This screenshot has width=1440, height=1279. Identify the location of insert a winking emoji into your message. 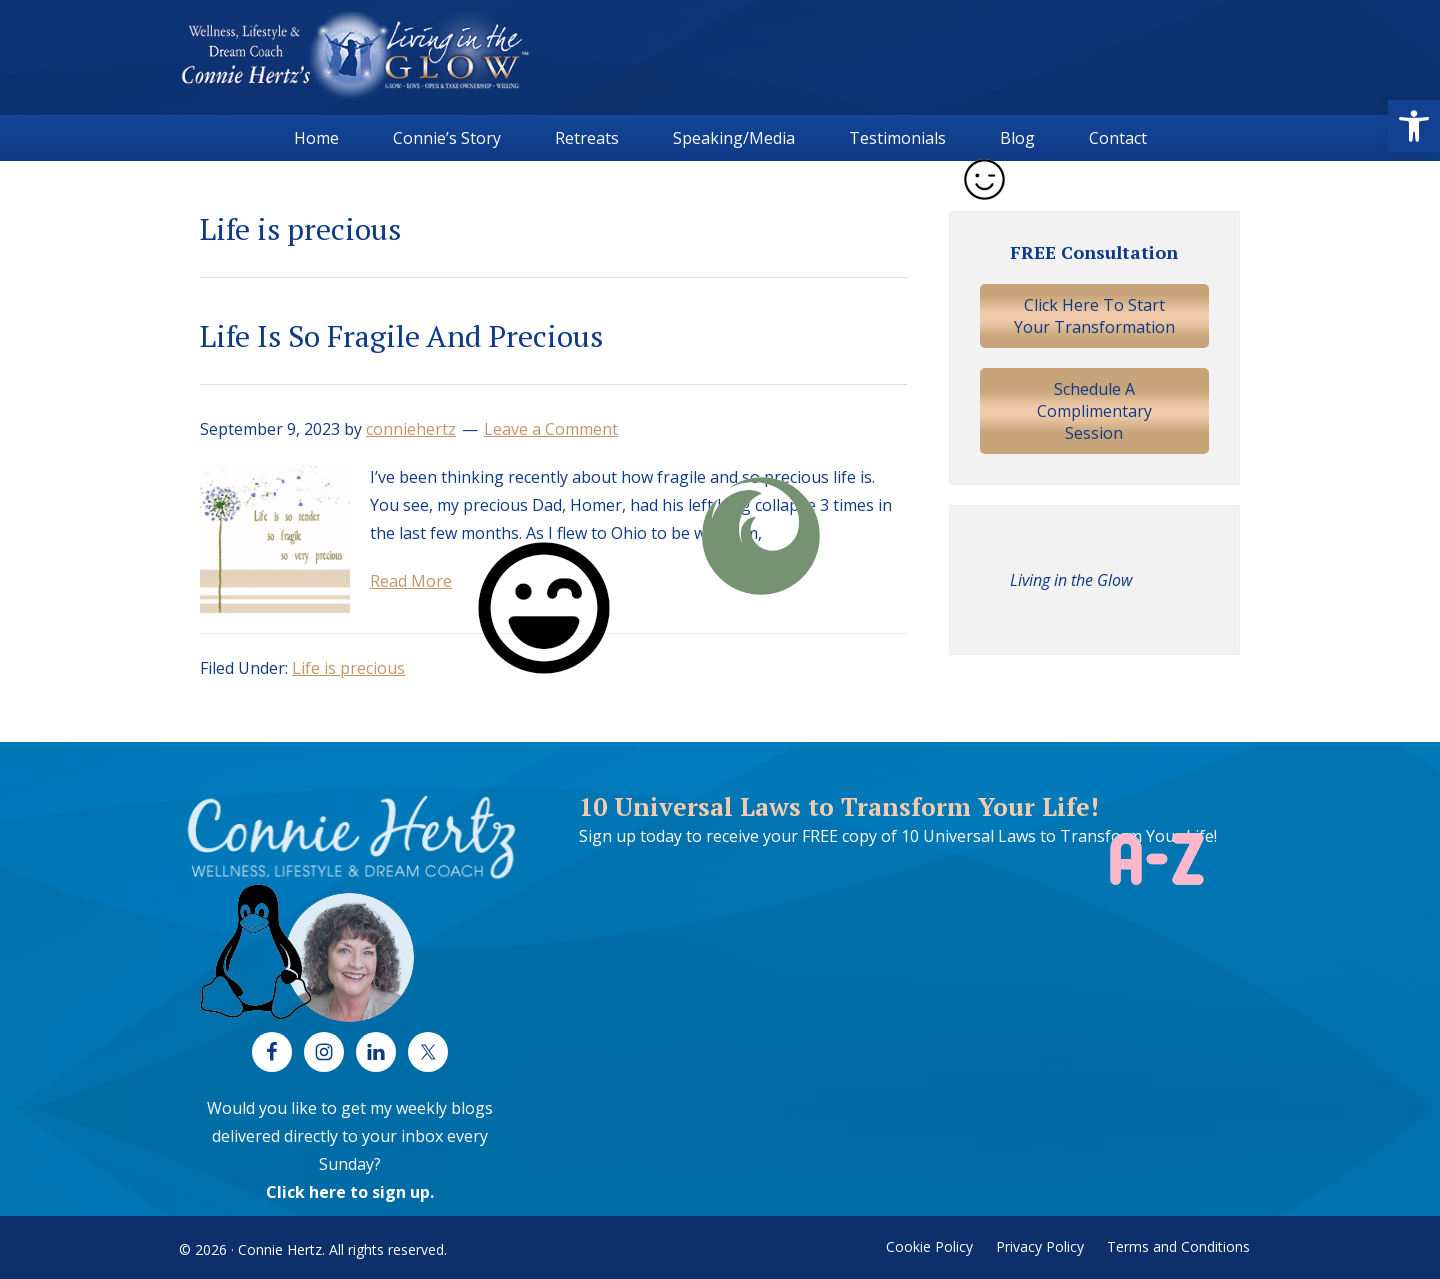
(984, 179).